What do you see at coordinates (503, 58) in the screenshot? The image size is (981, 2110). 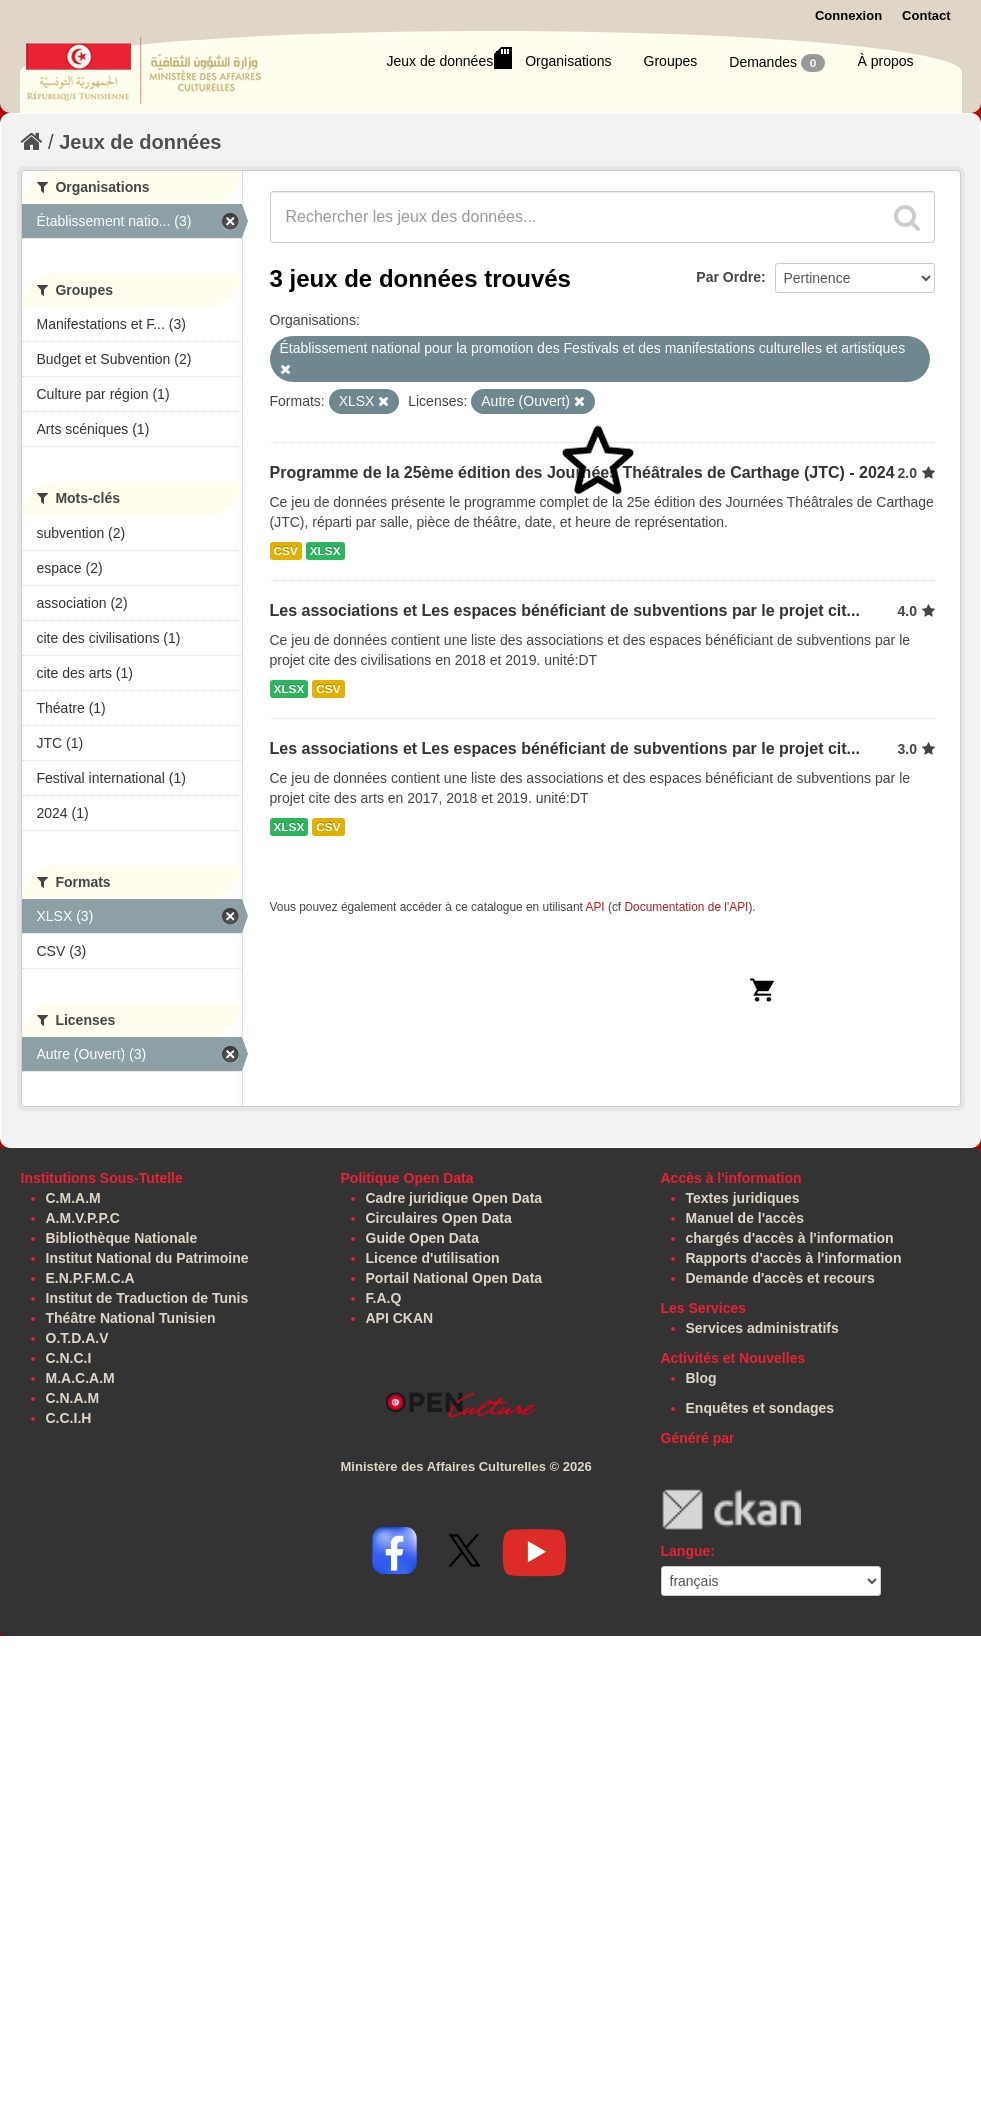 I see `access sd card storage` at bounding box center [503, 58].